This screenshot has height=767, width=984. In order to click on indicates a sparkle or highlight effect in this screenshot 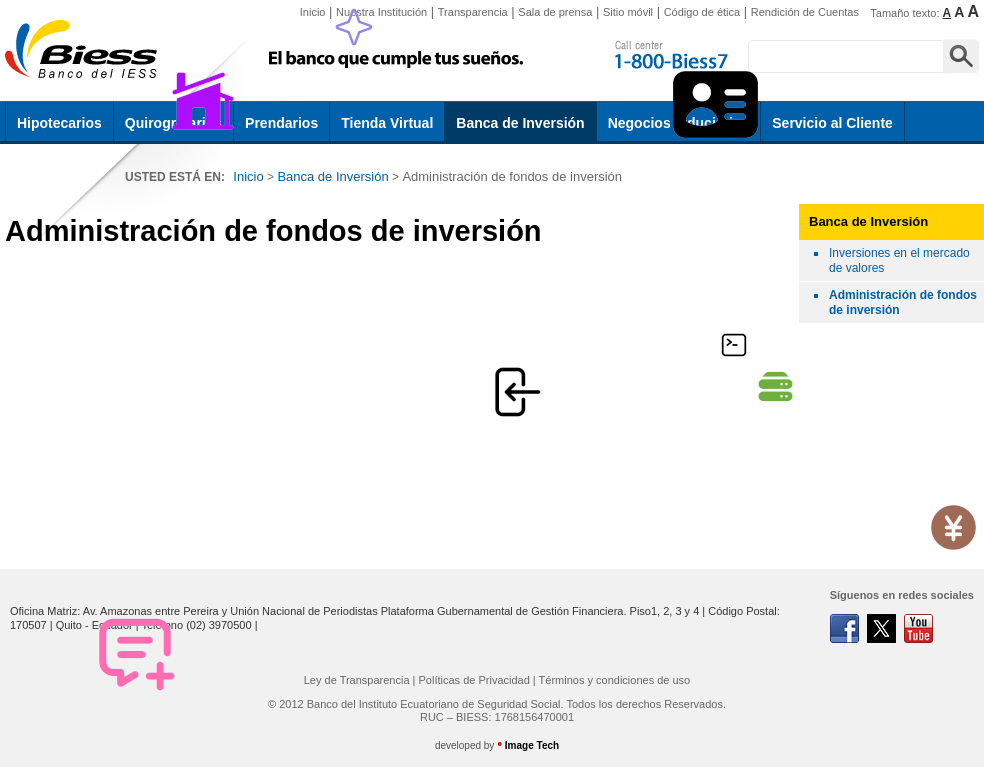, I will do `click(354, 27)`.